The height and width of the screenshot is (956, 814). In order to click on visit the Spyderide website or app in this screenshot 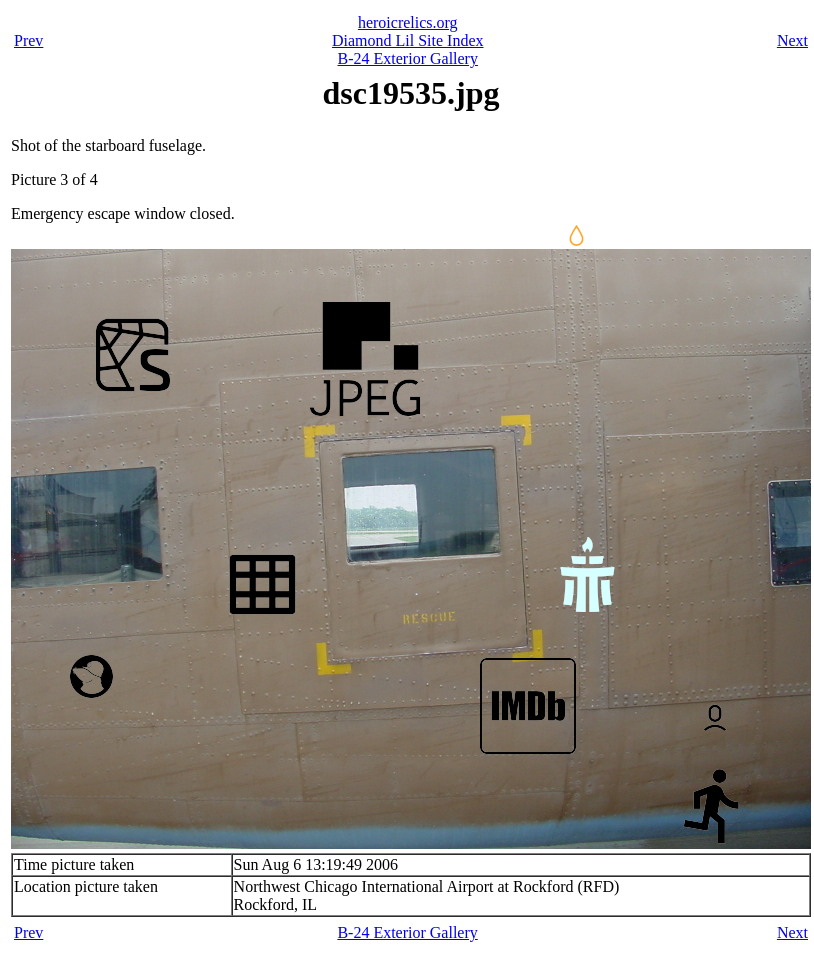, I will do `click(133, 355)`.